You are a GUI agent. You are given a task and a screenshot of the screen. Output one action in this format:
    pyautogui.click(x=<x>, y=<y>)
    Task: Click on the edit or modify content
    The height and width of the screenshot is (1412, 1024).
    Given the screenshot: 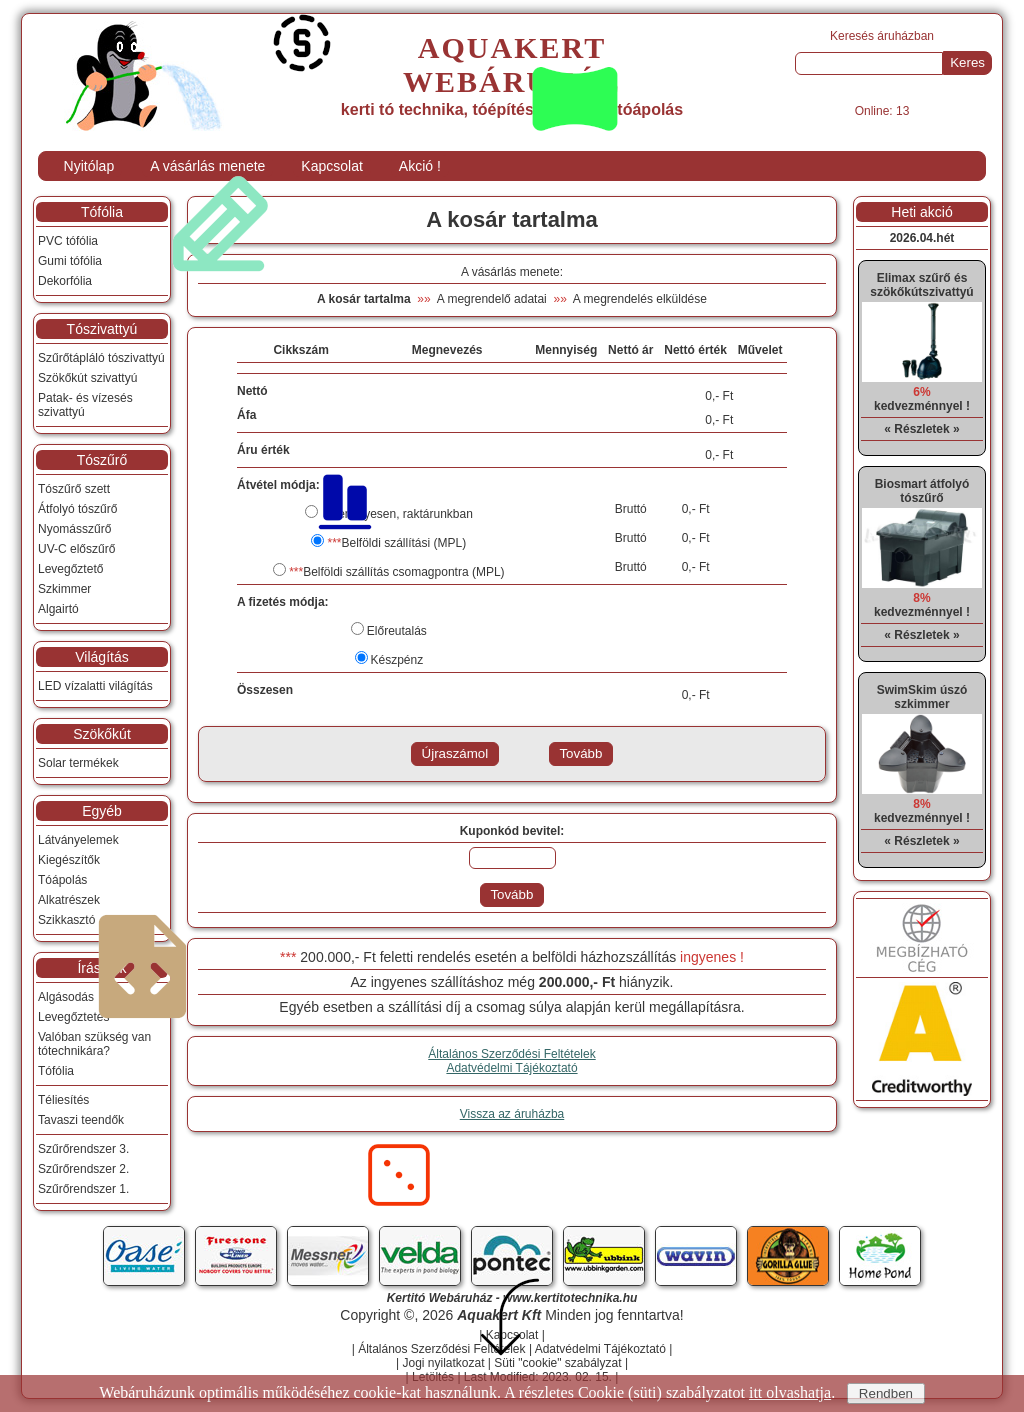 What is the action you would take?
    pyautogui.click(x=218, y=225)
    